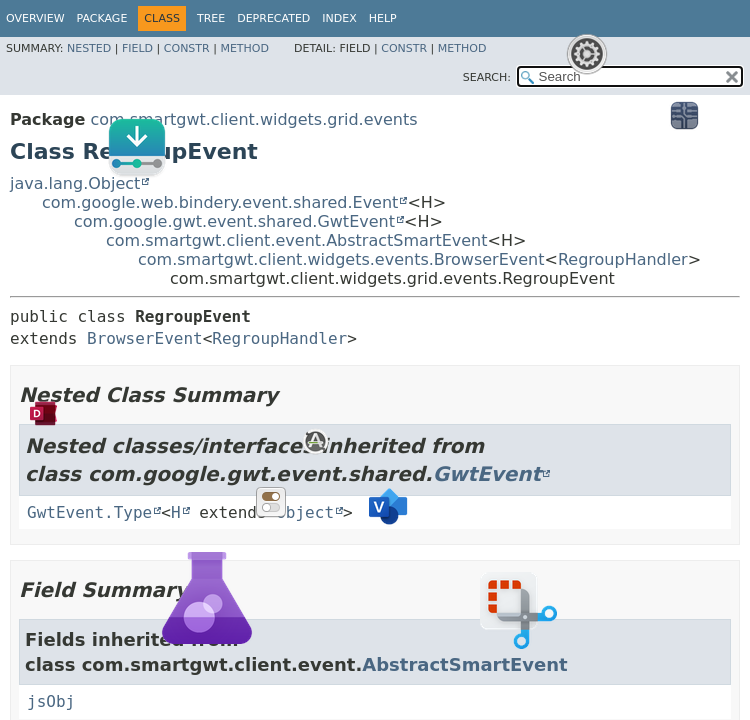  I want to click on open gerbview nightly app for viewing gerber PCB files, so click(684, 115).